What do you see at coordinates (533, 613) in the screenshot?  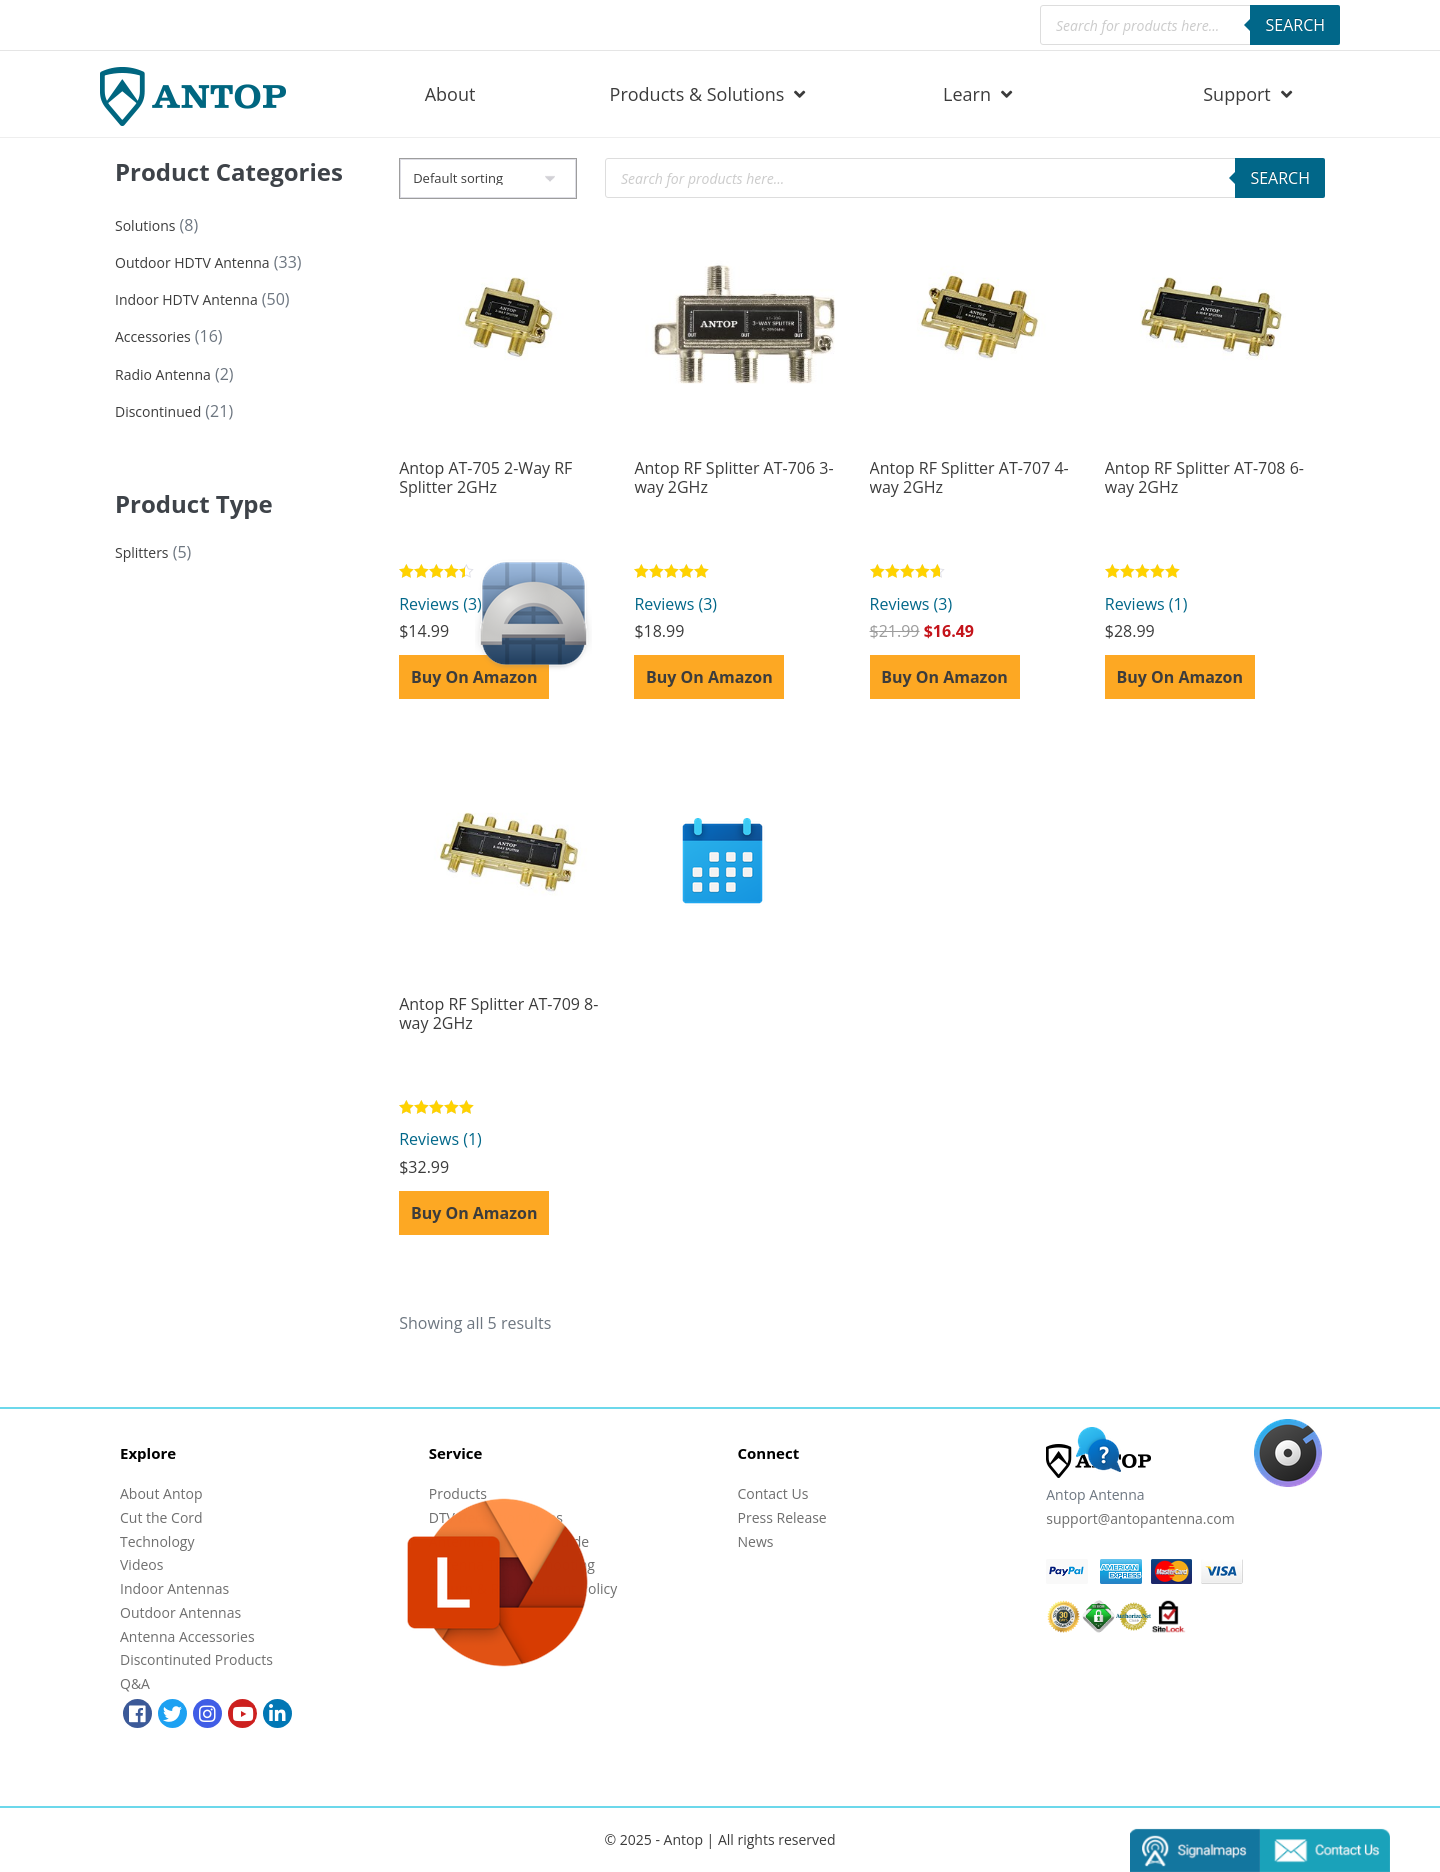 I see `open design or drafting application` at bounding box center [533, 613].